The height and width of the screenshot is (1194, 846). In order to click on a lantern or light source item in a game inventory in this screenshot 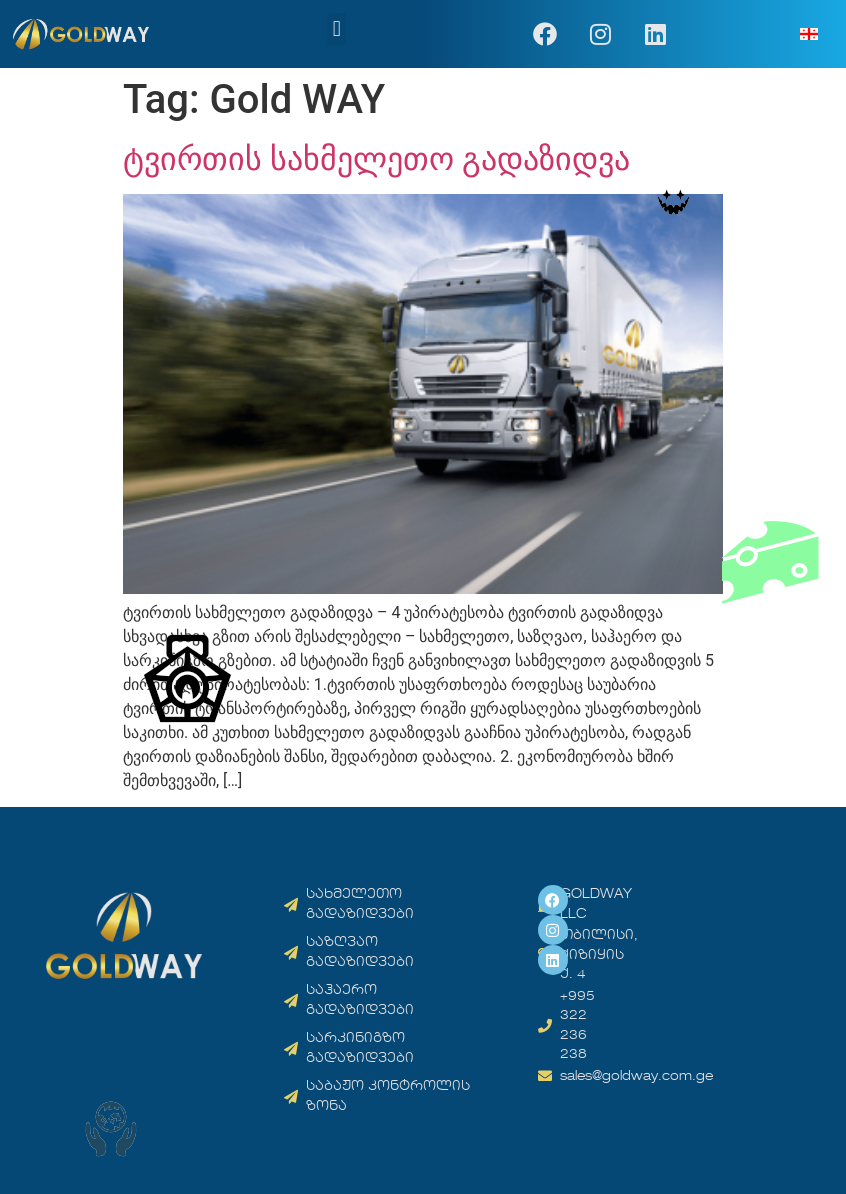, I will do `click(187, 678)`.